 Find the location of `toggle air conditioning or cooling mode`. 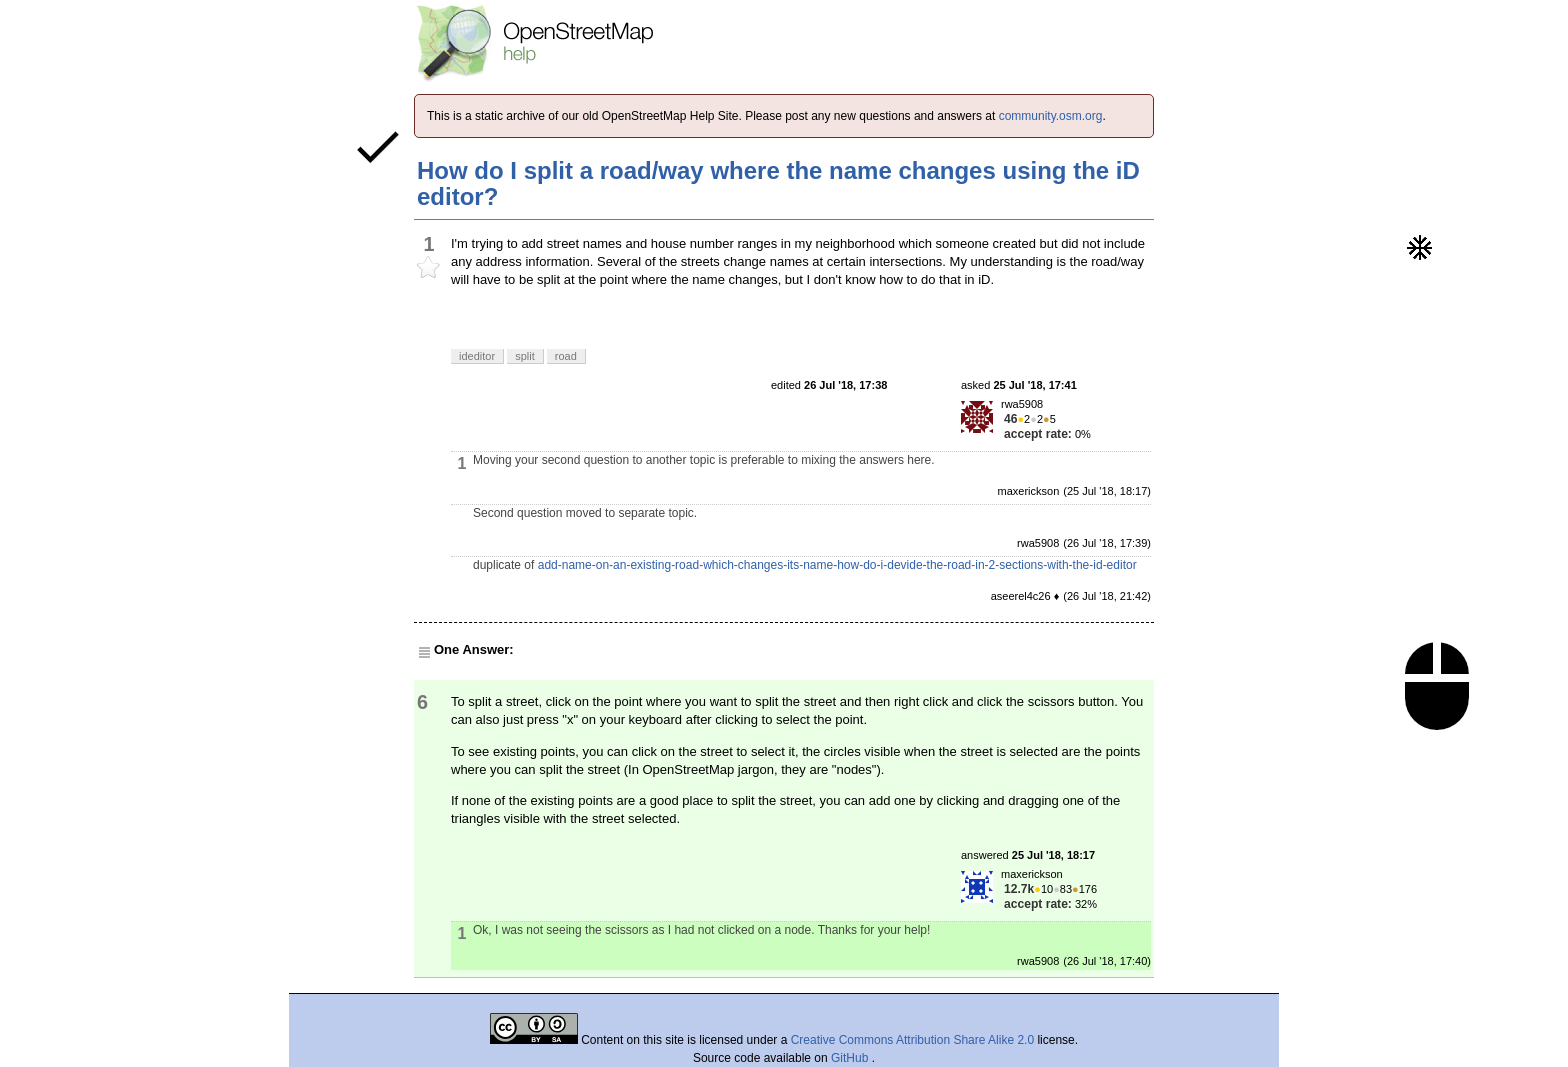

toggle air conditioning or cooling mode is located at coordinates (1420, 248).